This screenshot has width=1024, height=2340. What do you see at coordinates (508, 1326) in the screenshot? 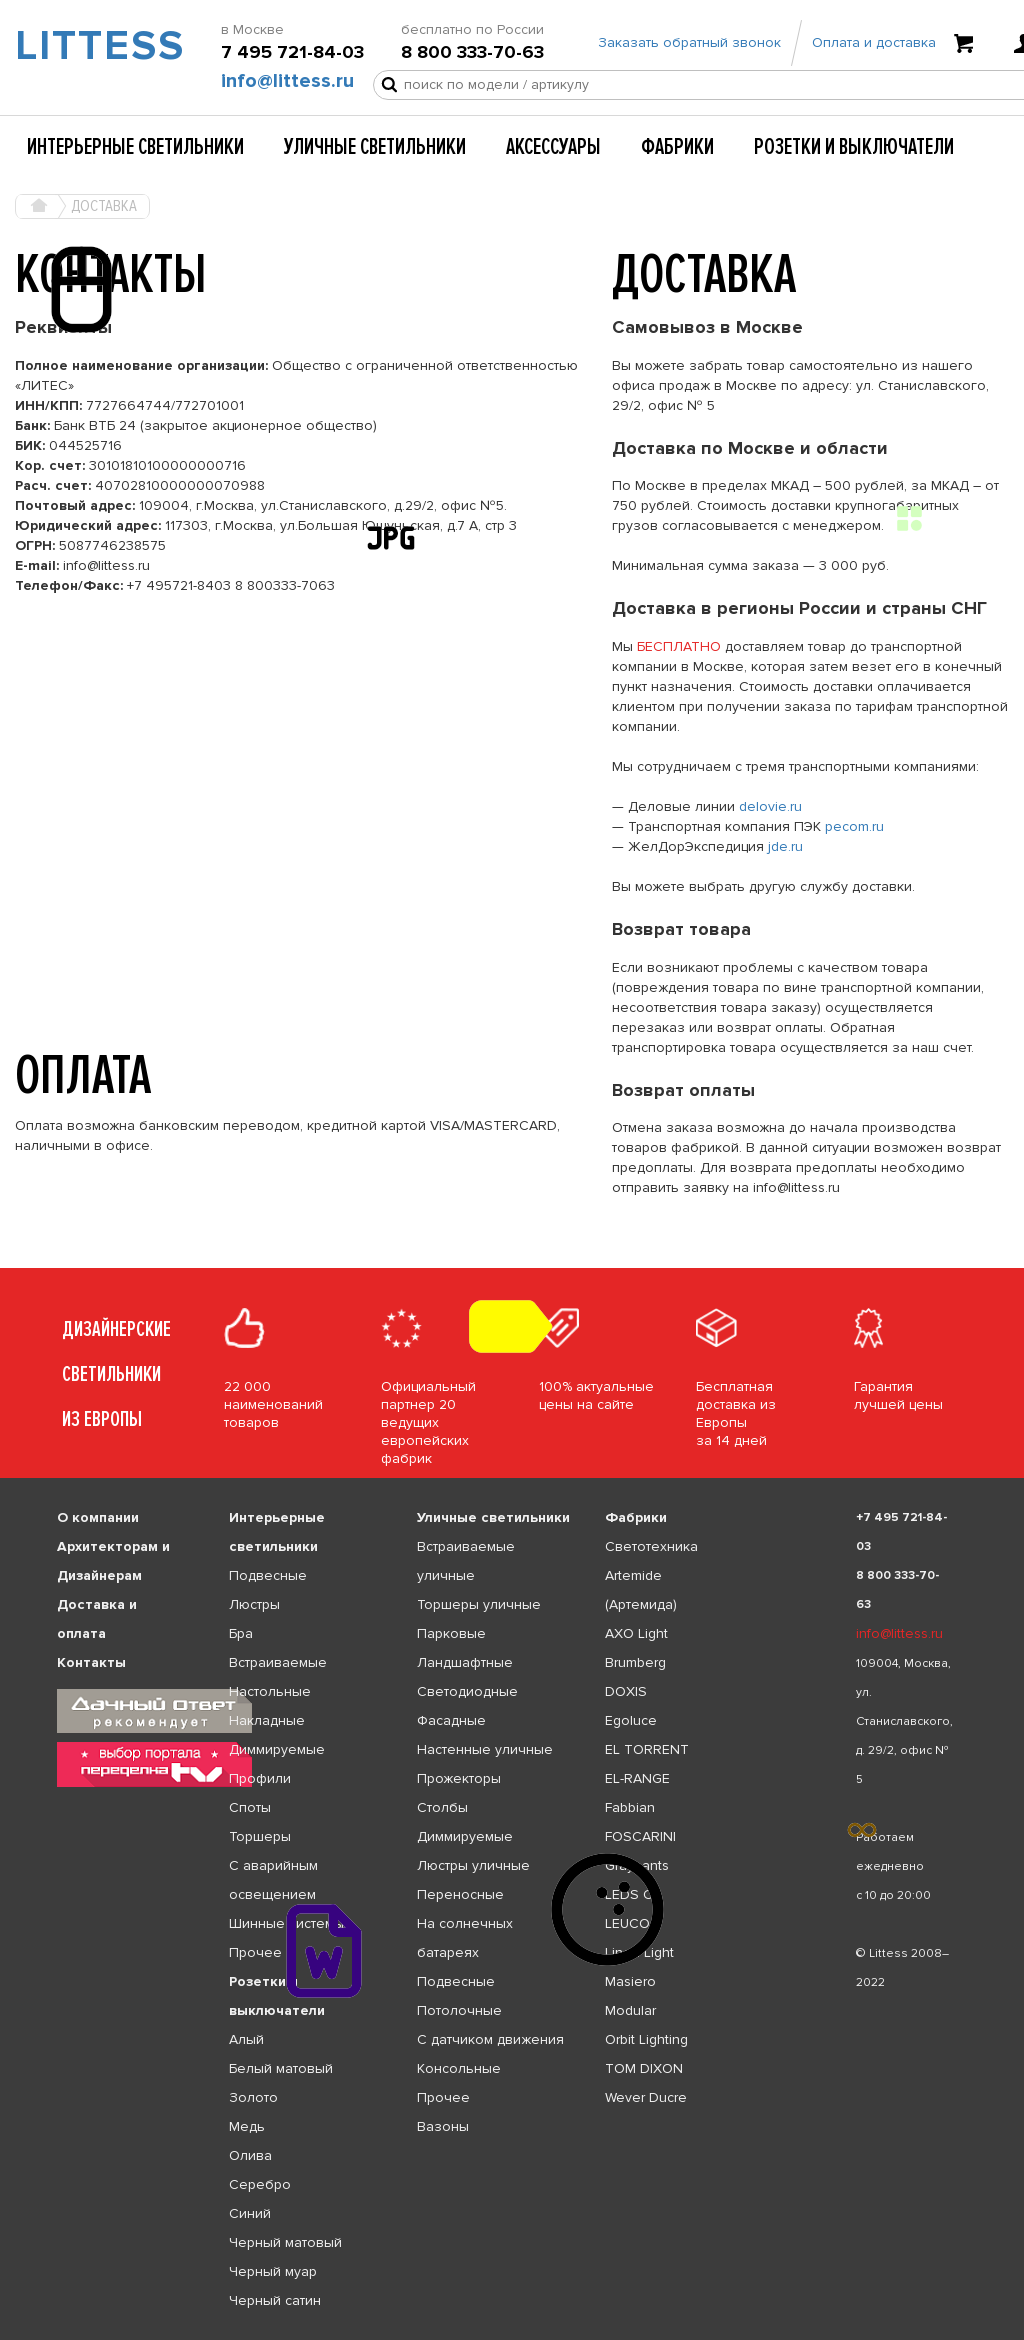
I see `add a label or tag to an item` at bounding box center [508, 1326].